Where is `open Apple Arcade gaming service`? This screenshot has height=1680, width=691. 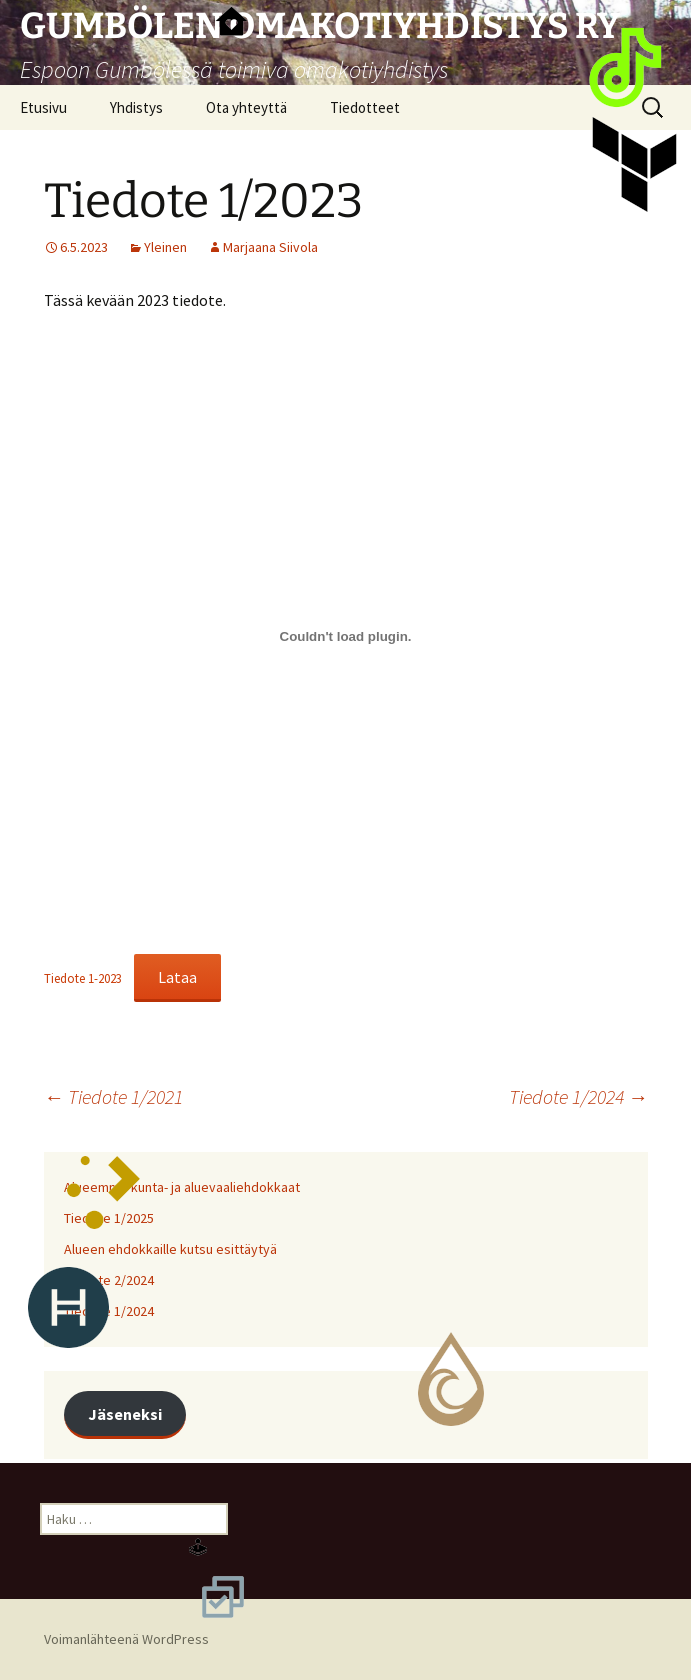
open Apple Arcade gaming service is located at coordinates (198, 1547).